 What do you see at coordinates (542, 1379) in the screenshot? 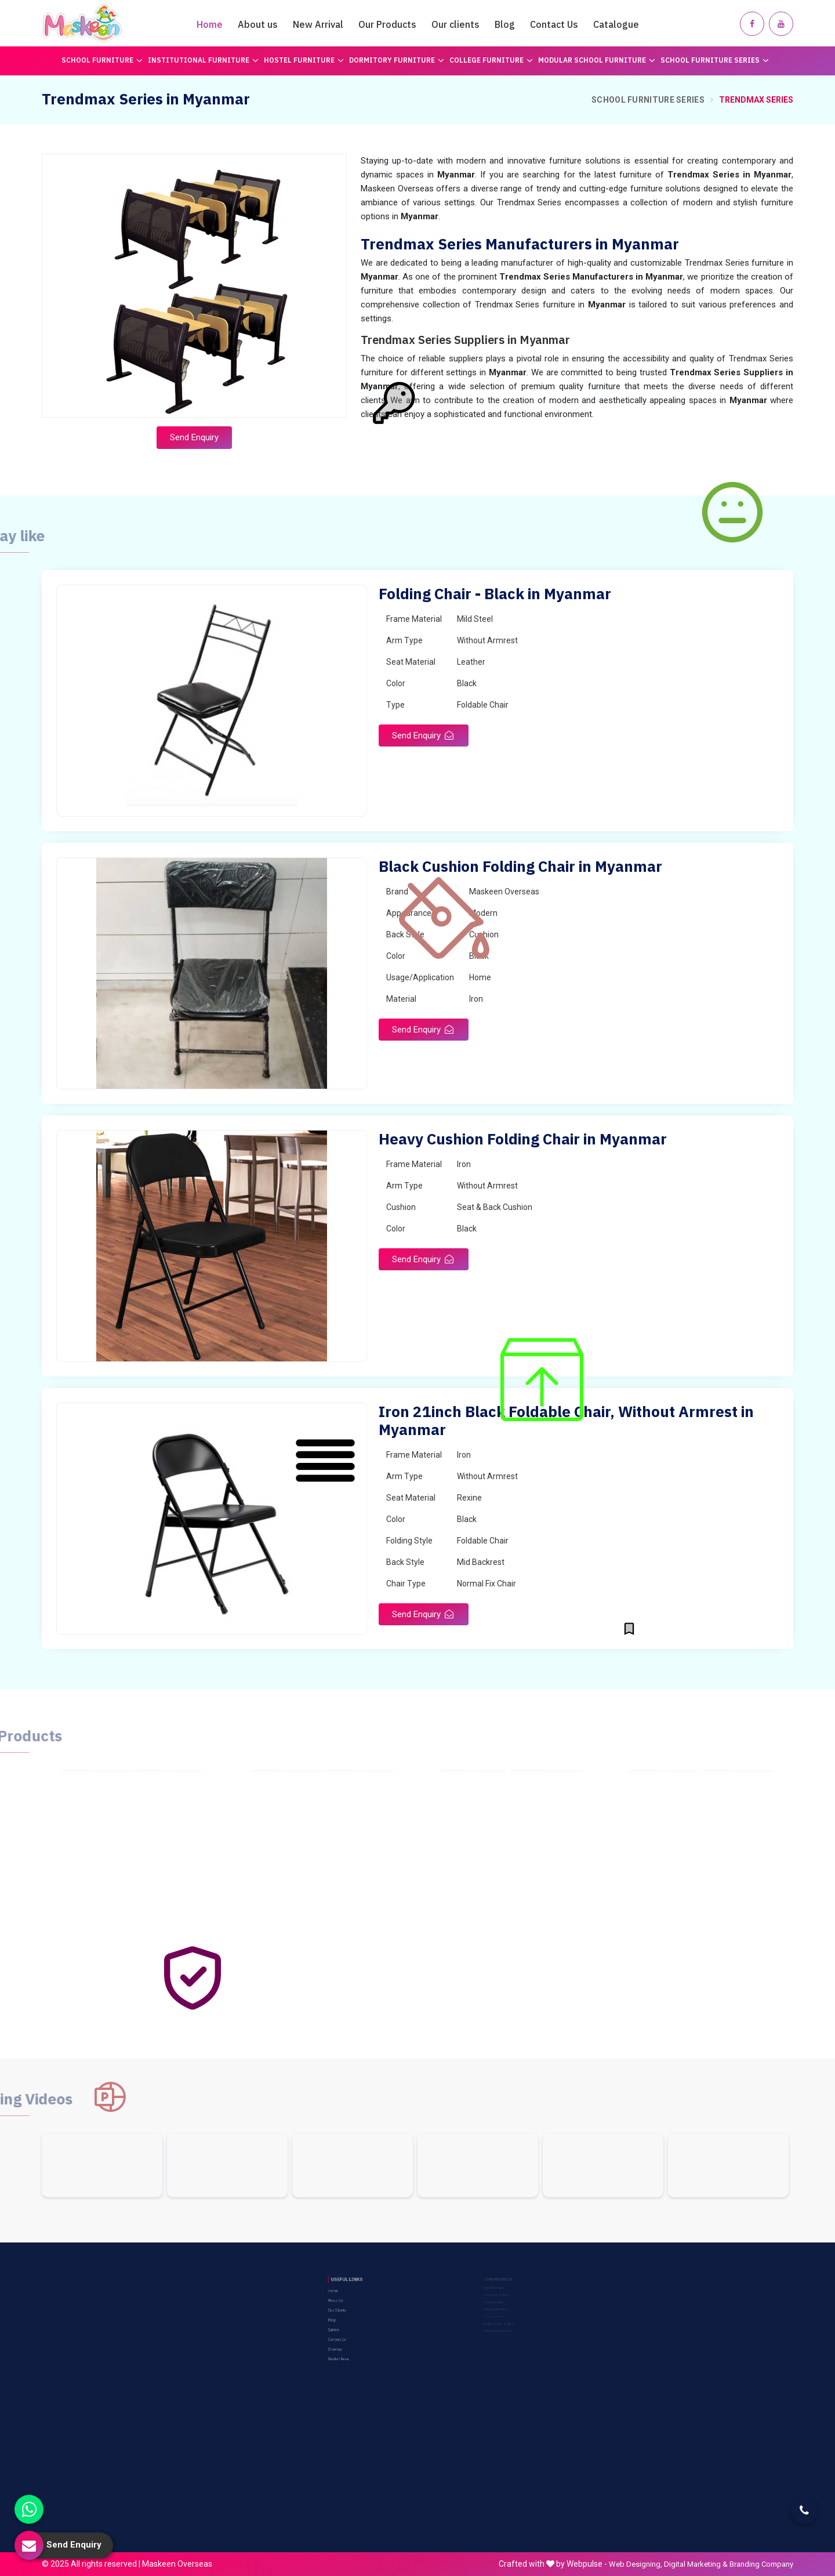
I see `upload files to storage` at bounding box center [542, 1379].